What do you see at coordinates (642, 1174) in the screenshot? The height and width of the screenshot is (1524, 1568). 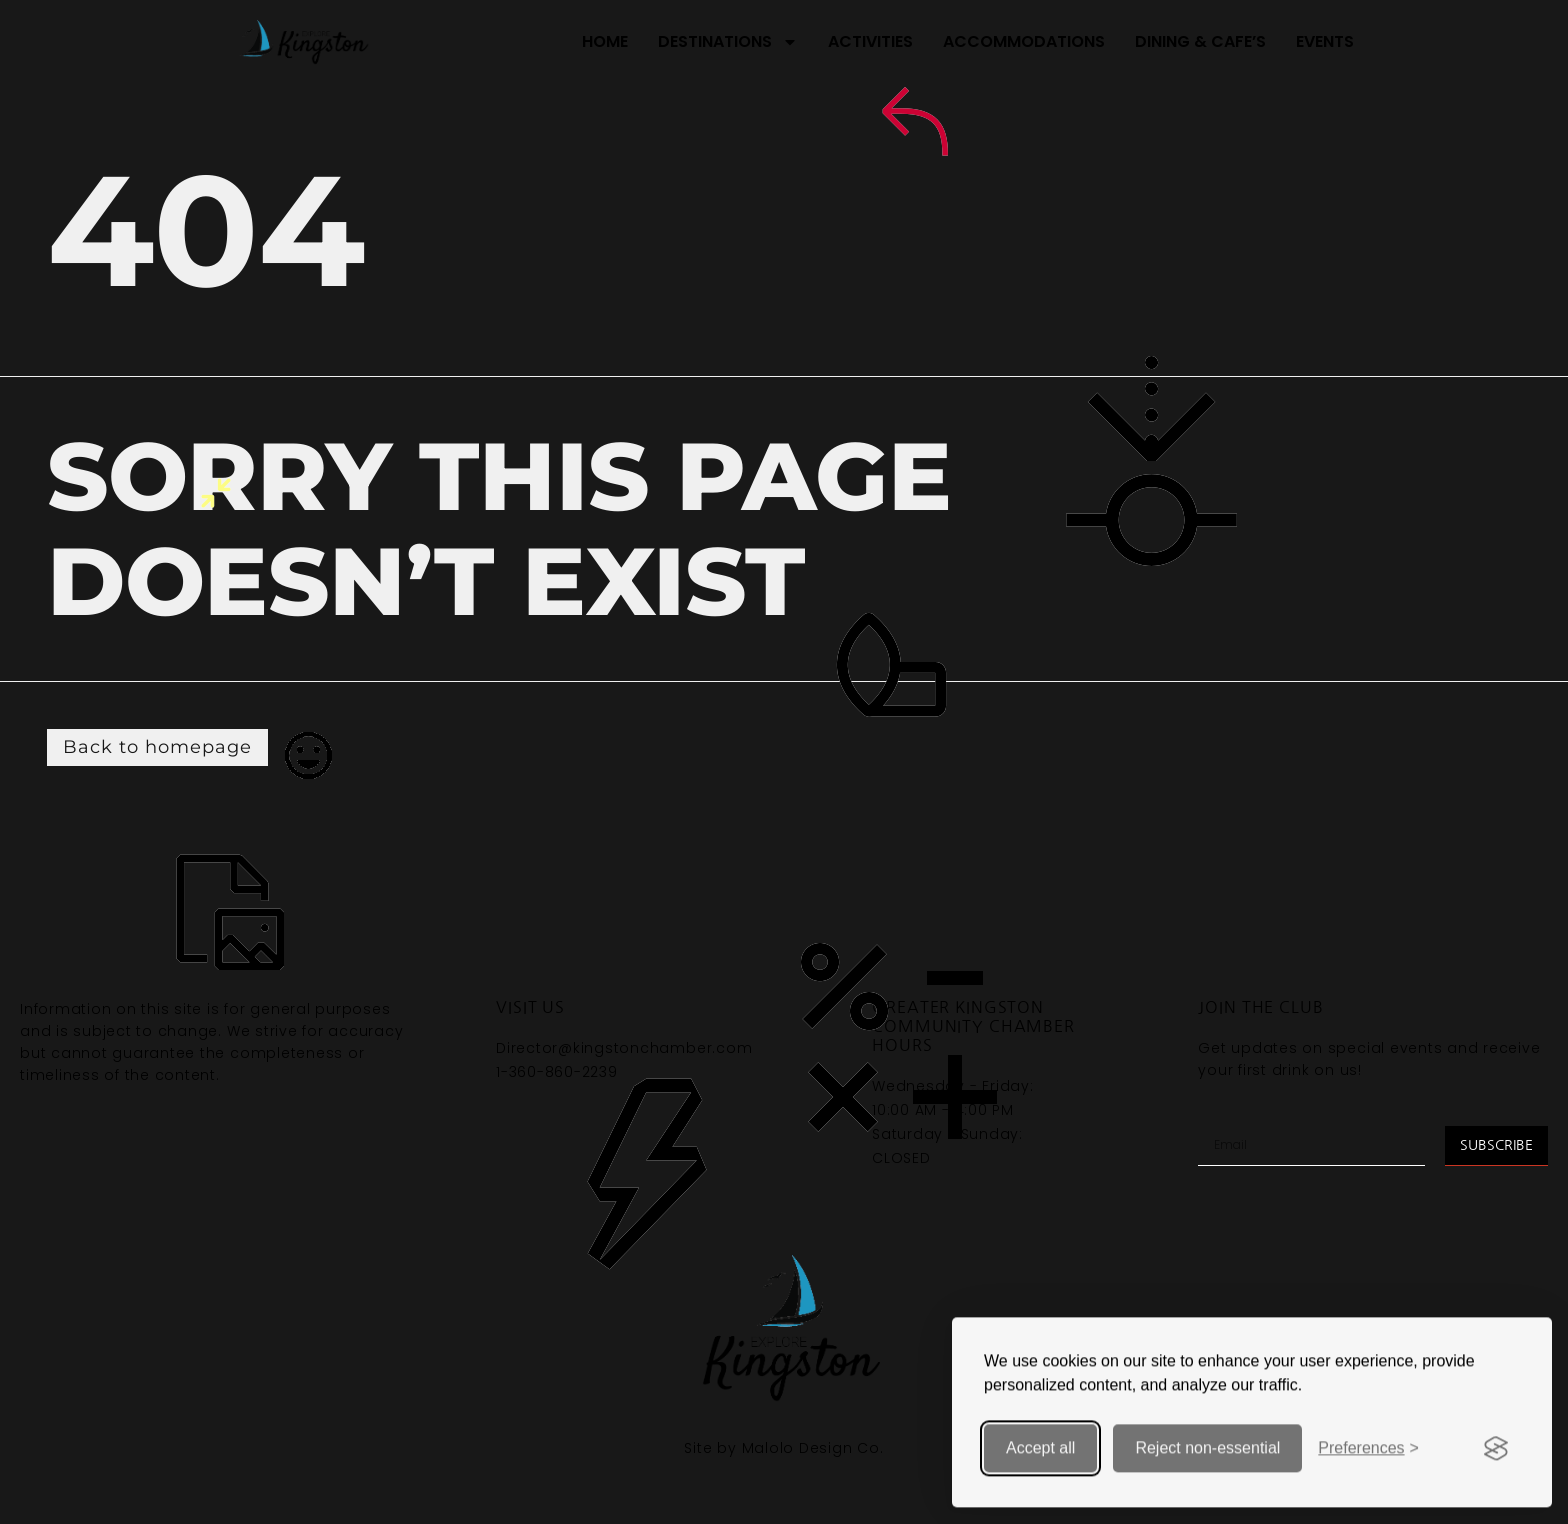 I see `indicates an event or event handler in code` at bounding box center [642, 1174].